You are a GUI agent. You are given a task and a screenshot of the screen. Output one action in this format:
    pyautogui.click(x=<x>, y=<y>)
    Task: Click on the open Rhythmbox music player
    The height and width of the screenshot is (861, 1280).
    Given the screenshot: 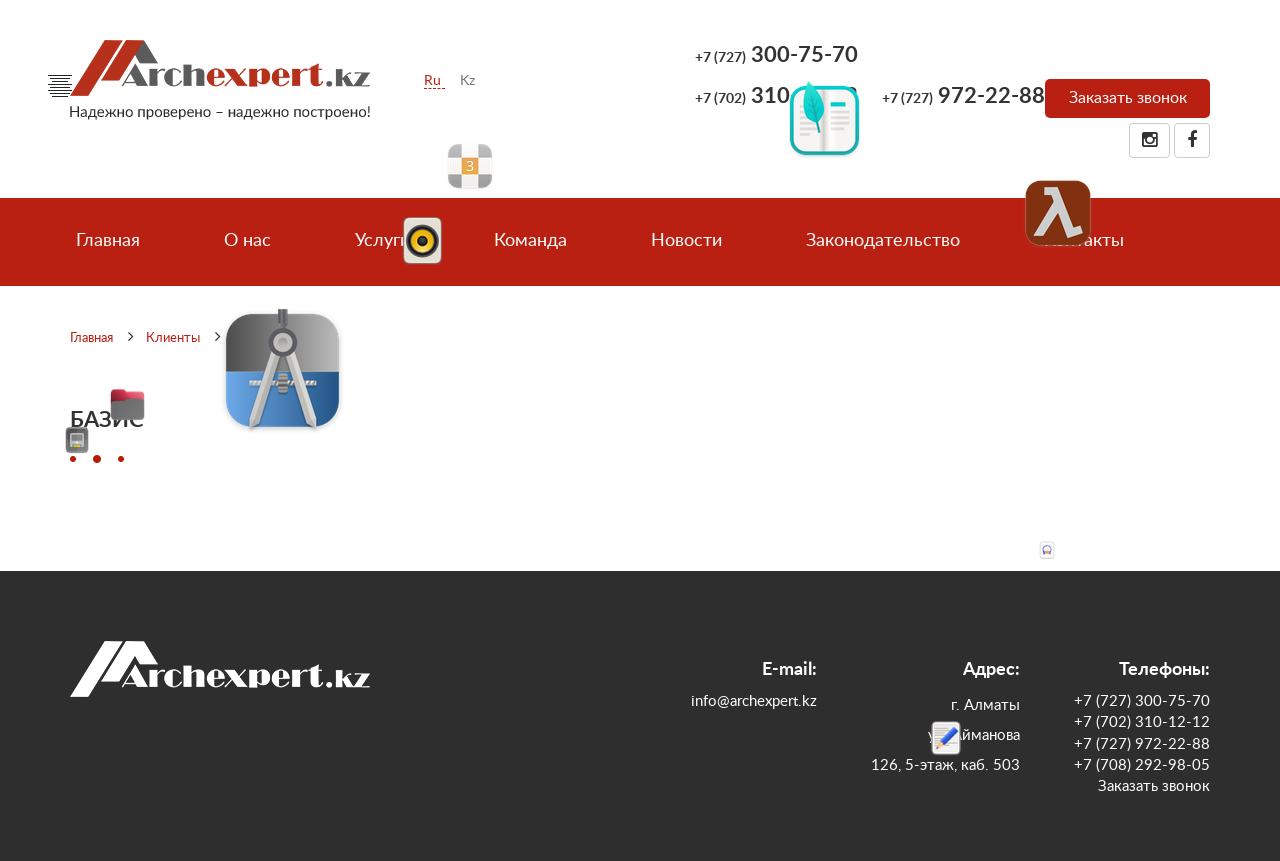 What is the action you would take?
    pyautogui.click(x=422, y=240)
    